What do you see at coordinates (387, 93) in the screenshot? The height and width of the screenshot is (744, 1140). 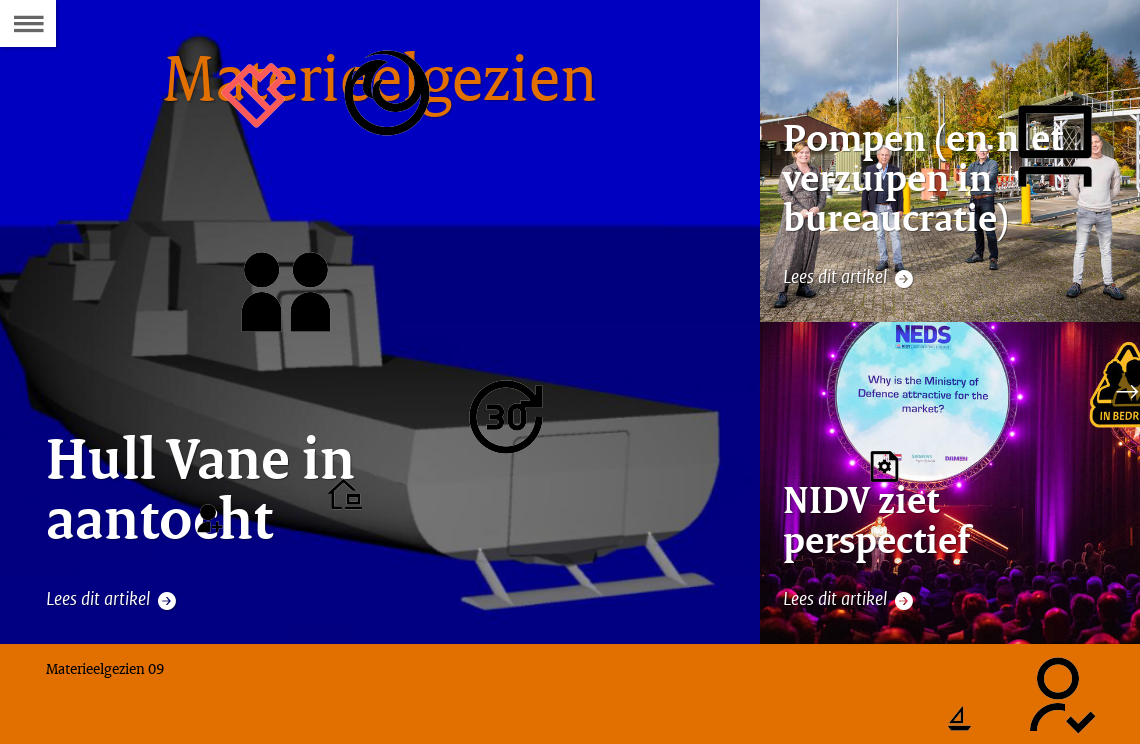 I see `open Firefox browser` at bounding box center [387, 93].